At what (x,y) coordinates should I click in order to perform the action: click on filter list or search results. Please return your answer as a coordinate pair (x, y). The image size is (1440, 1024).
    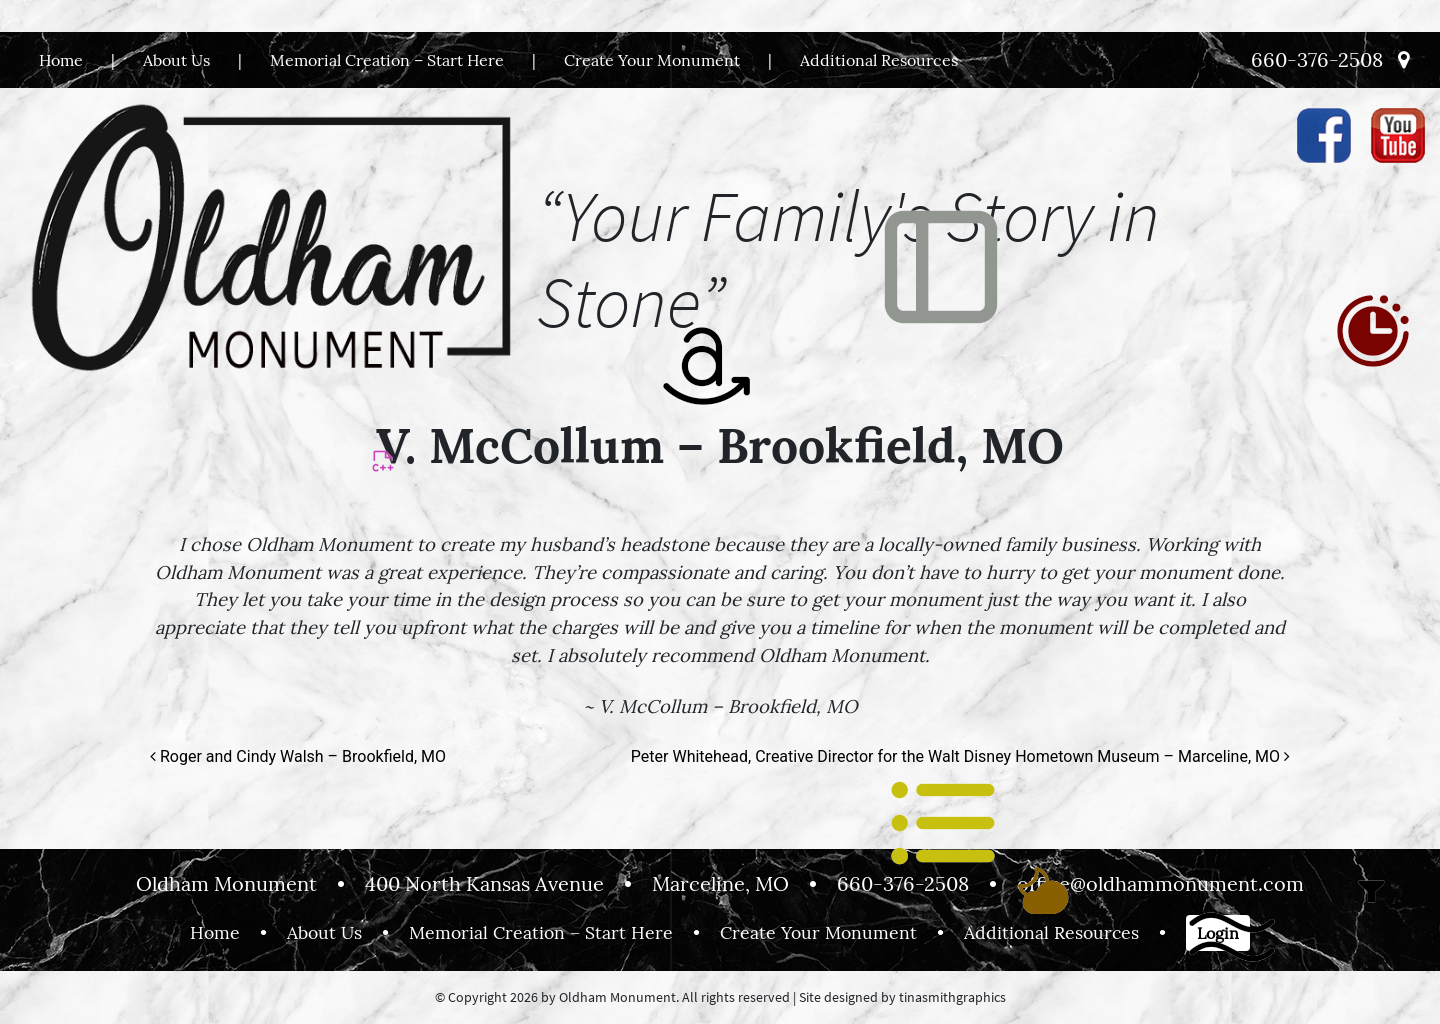
    Looking at the image, I should click on (1371, 891).